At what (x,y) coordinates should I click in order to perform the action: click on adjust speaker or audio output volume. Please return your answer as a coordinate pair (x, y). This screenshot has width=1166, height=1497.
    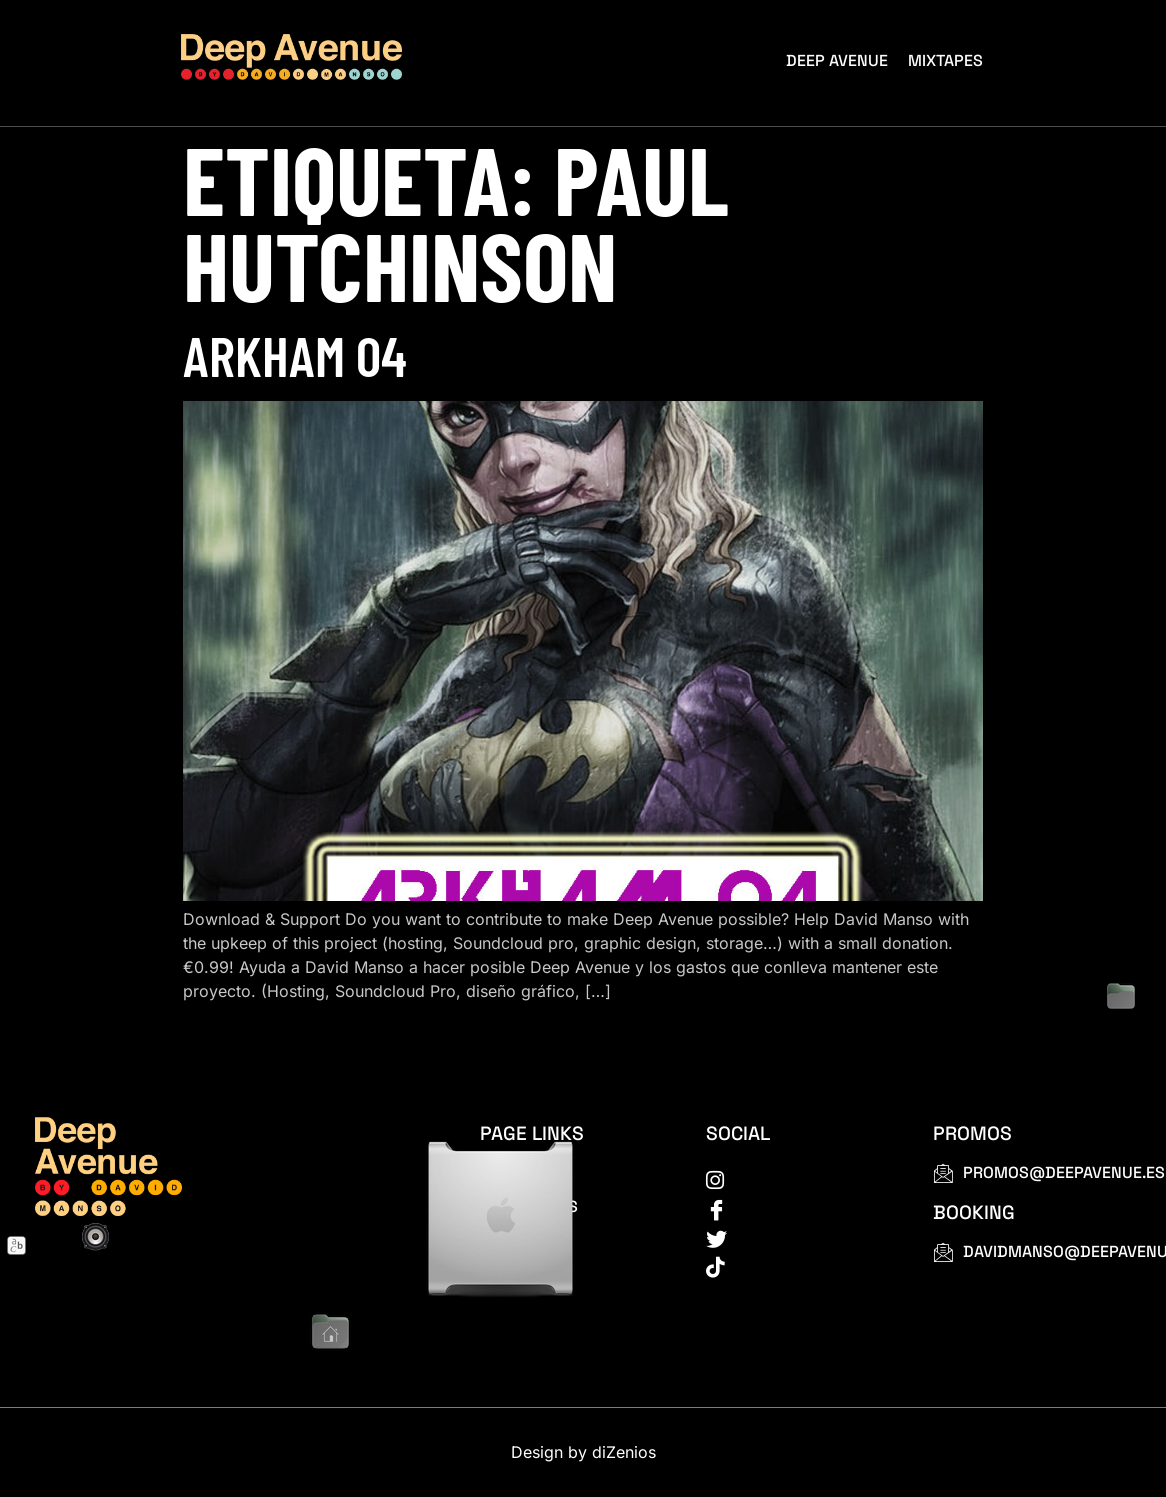
    Looking at the image, I should click on (95, 1236).